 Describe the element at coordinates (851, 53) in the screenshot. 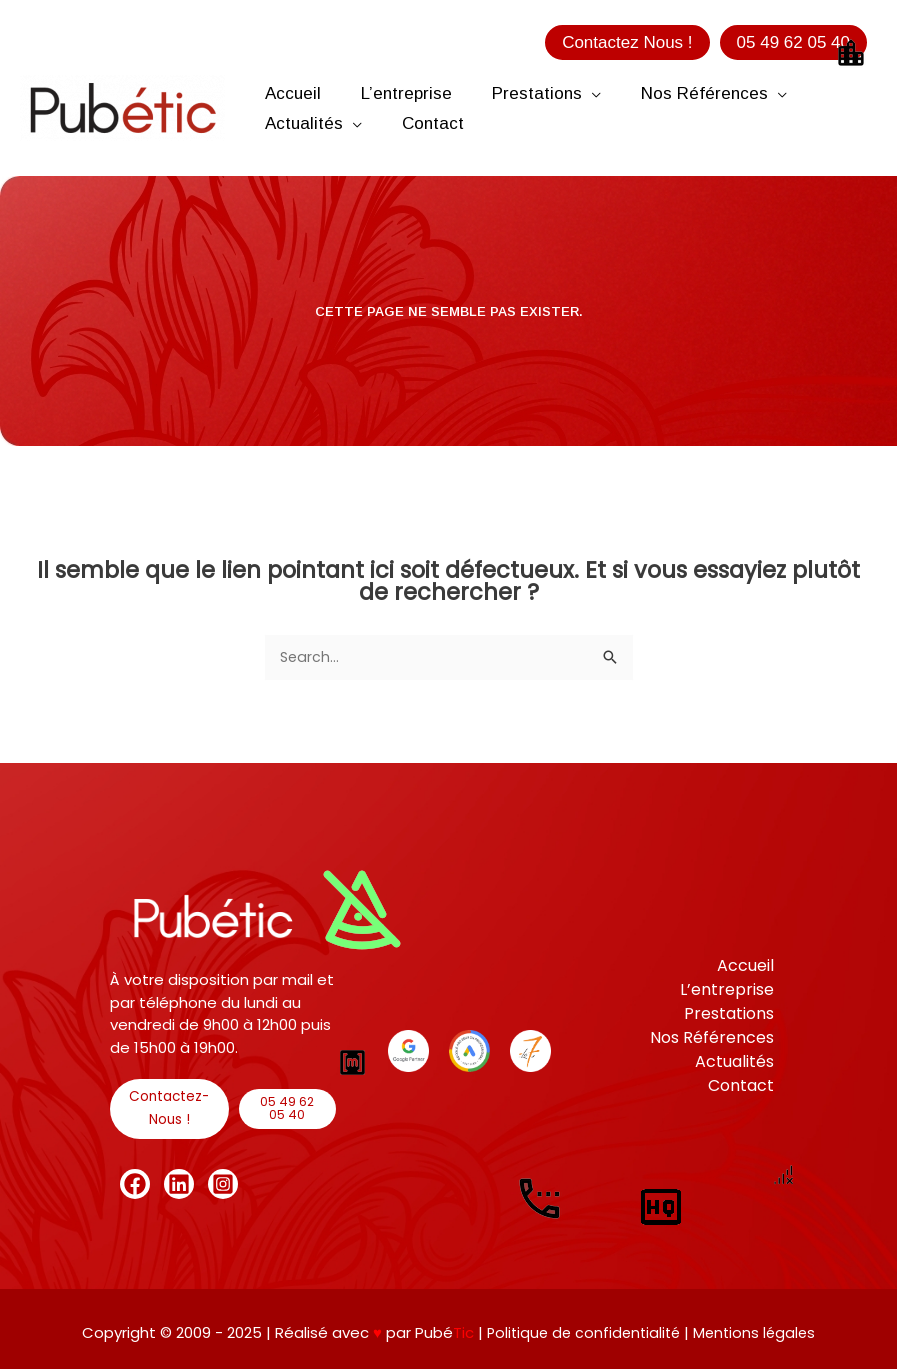

I see `view city or urban locations` at that location.